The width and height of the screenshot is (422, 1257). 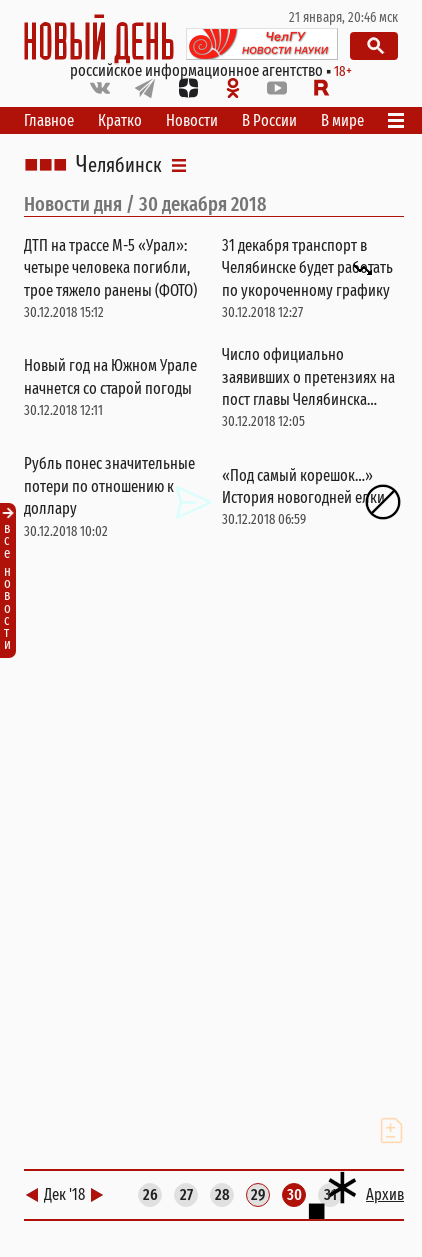 I want to click on toggle regular expression search mode, so click(x=332, y=1195).